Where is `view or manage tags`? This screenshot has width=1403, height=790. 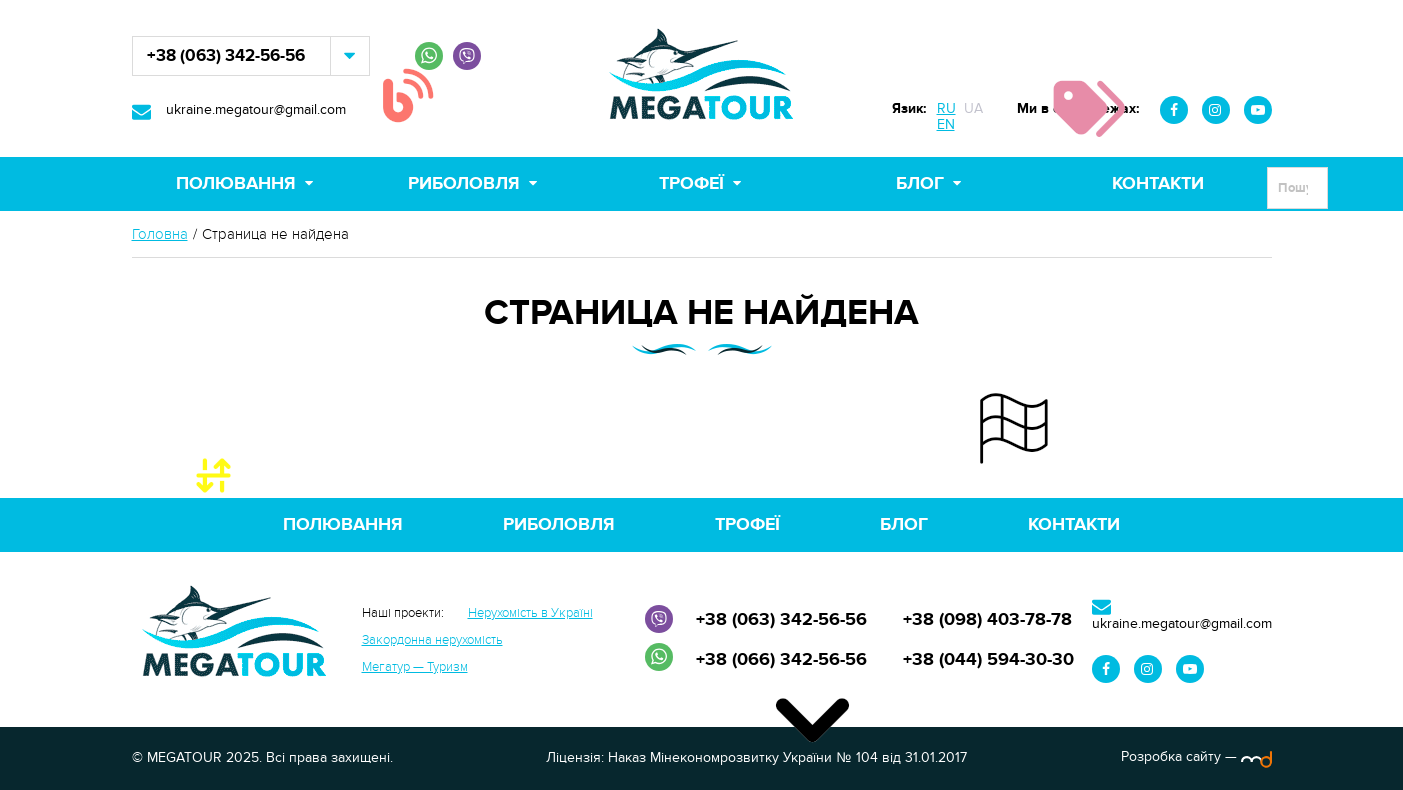 view or manage tags is located at coordinates (1087, 110).